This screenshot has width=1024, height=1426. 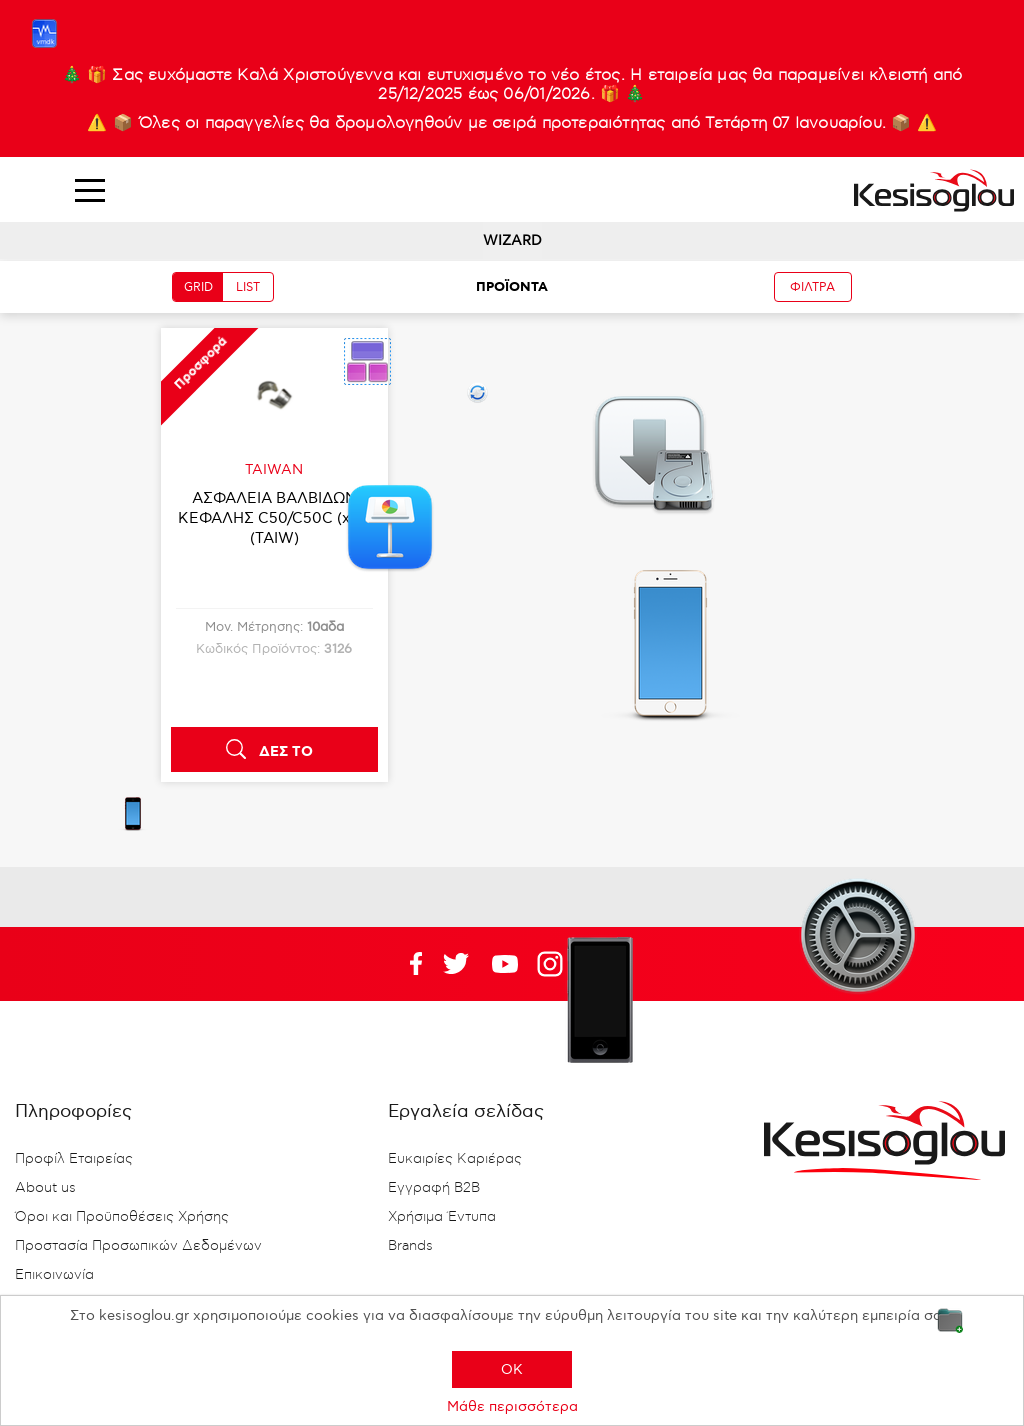 What do you see at coordinates (950, 1320) in the screenshot?
I see `create a new folder` at bounding box center [950, 1320].